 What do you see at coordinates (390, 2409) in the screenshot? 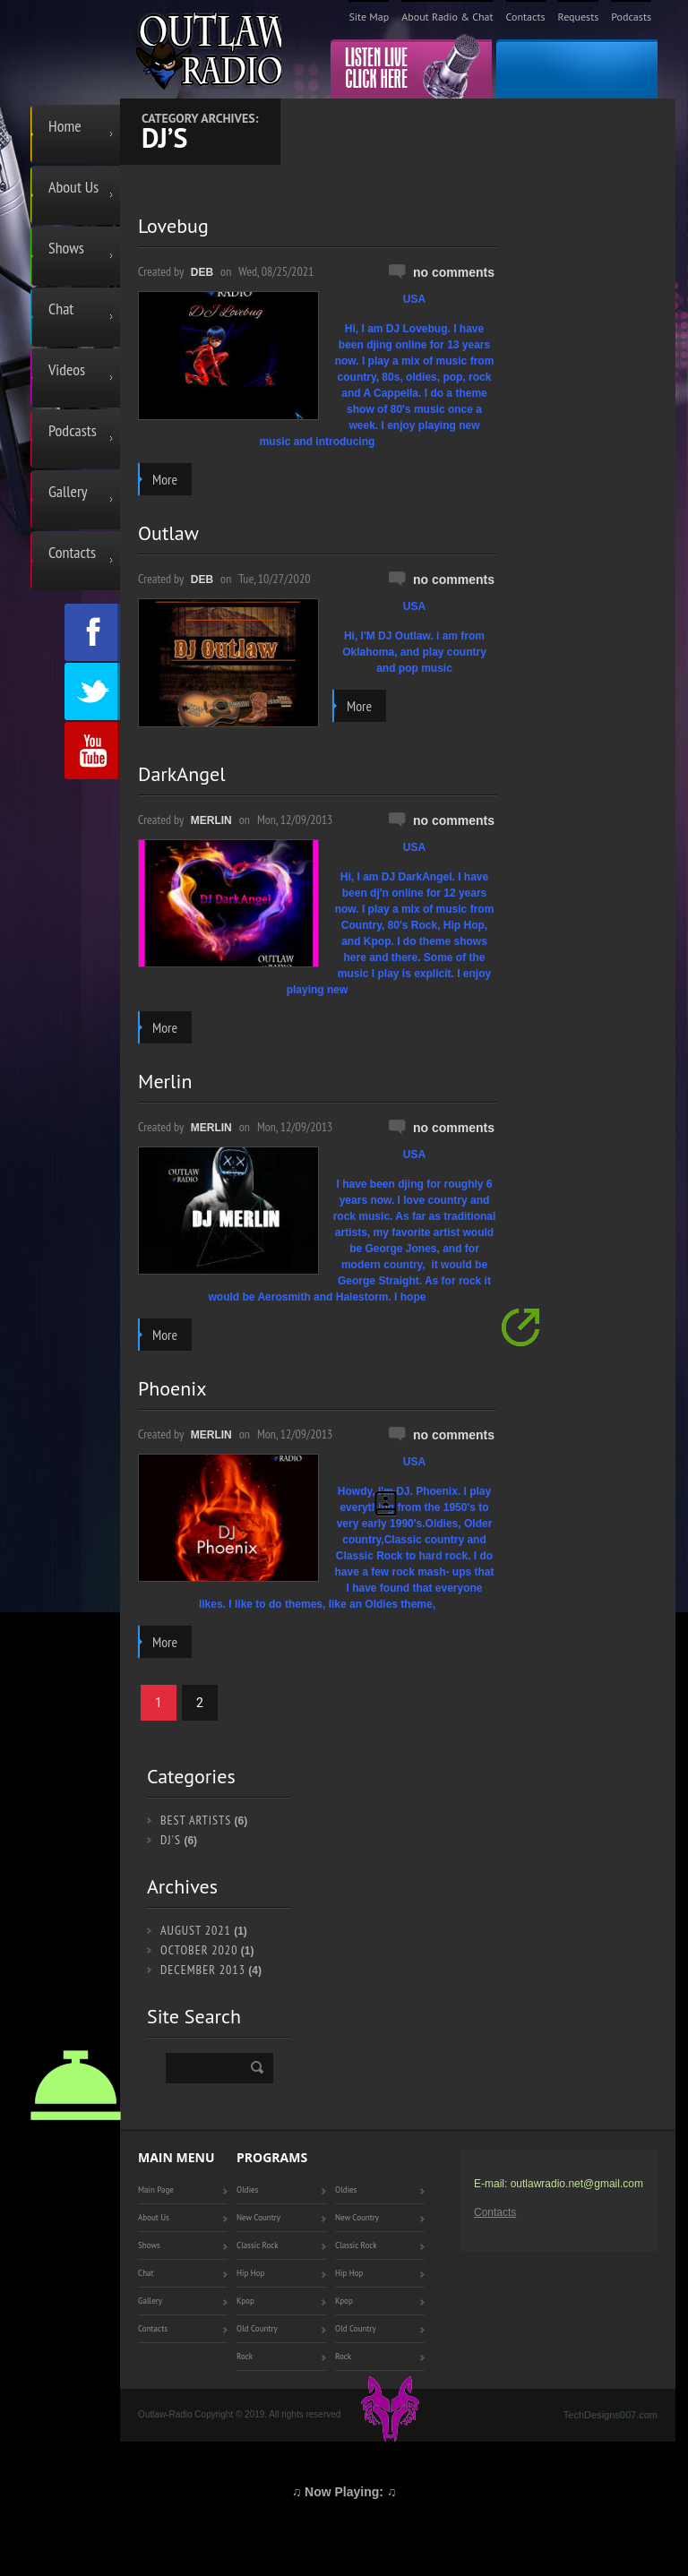
I see `wolf pack battalion brand logo` at bounding box center [390, 2409].